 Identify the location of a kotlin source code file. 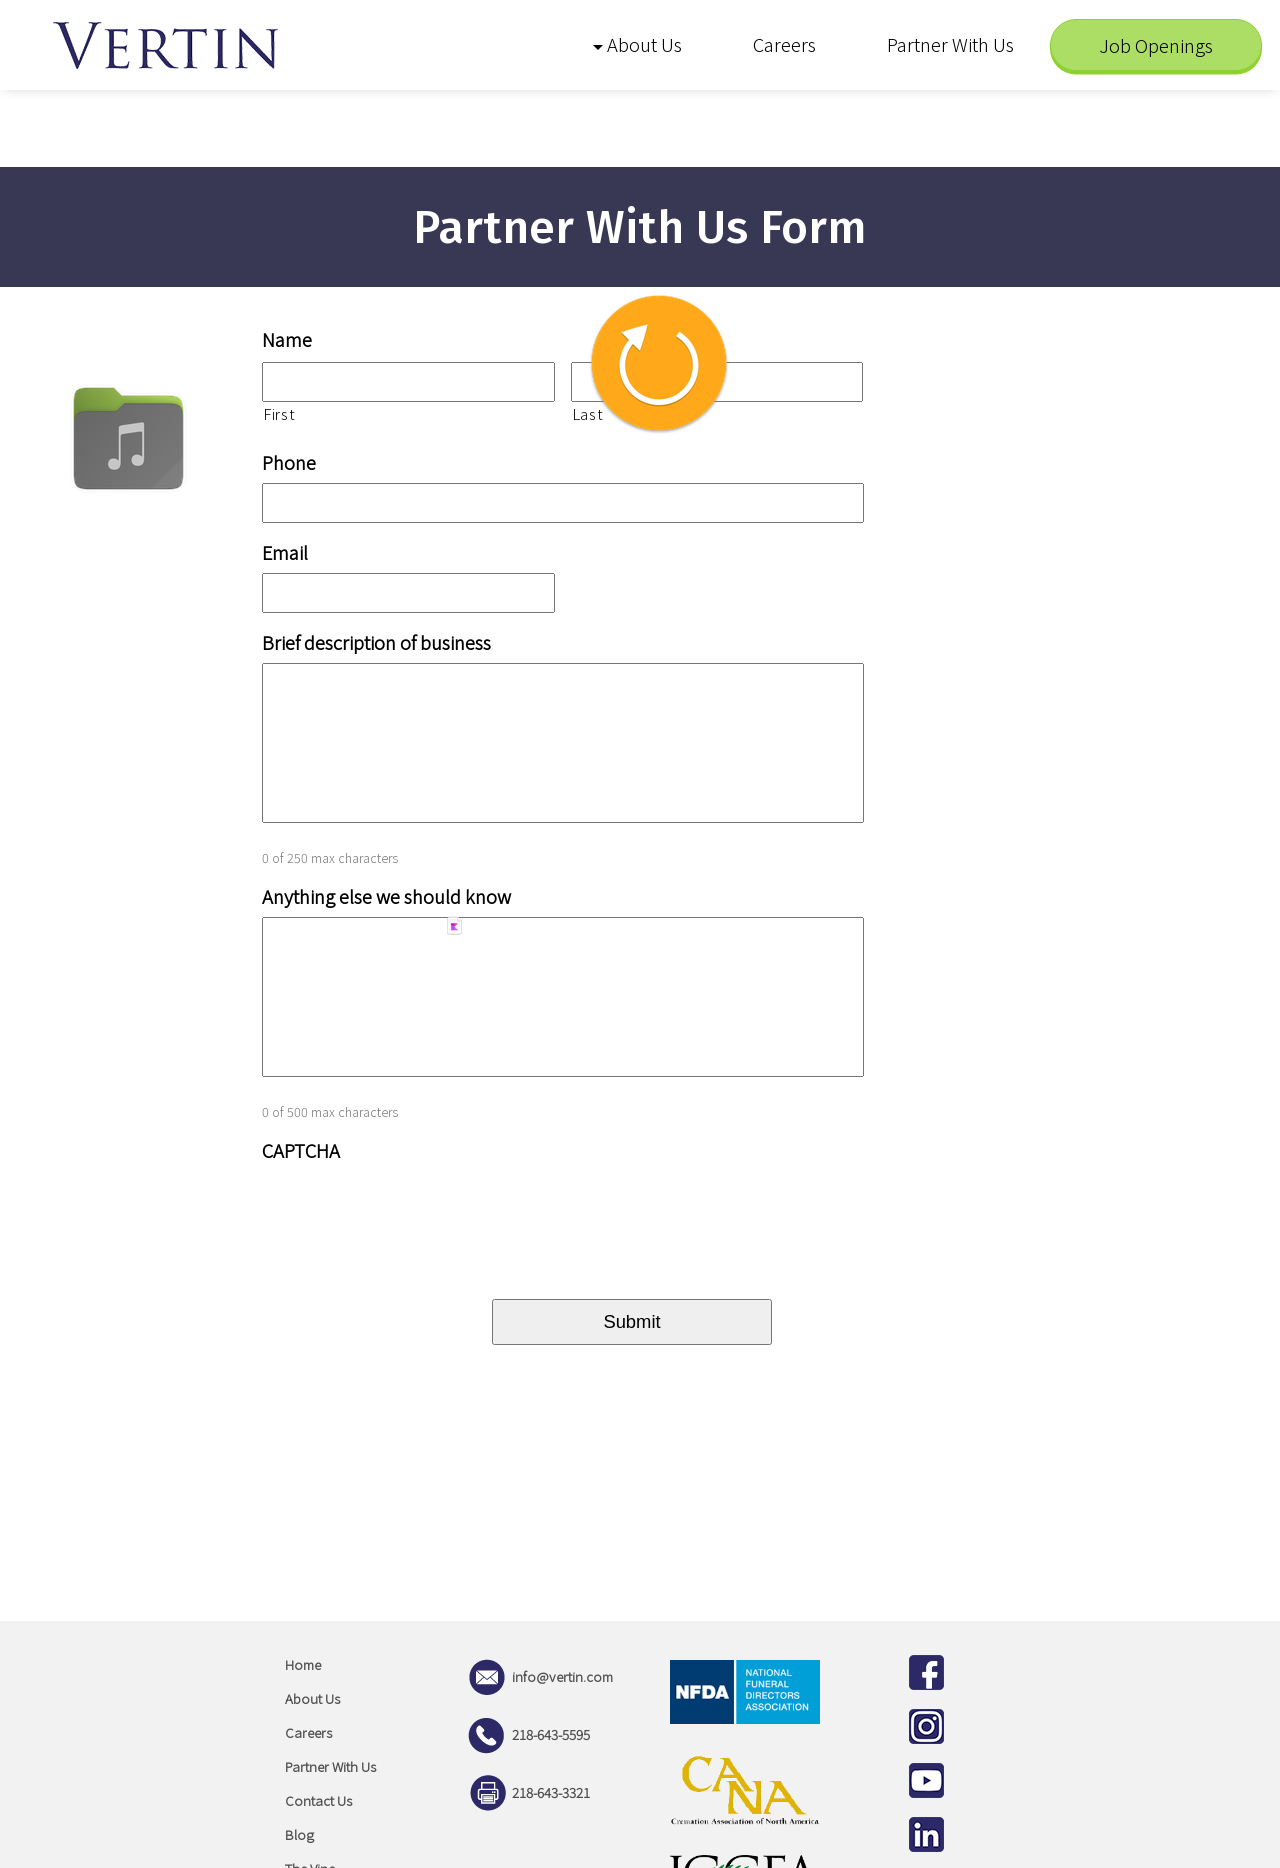
(454, 925).